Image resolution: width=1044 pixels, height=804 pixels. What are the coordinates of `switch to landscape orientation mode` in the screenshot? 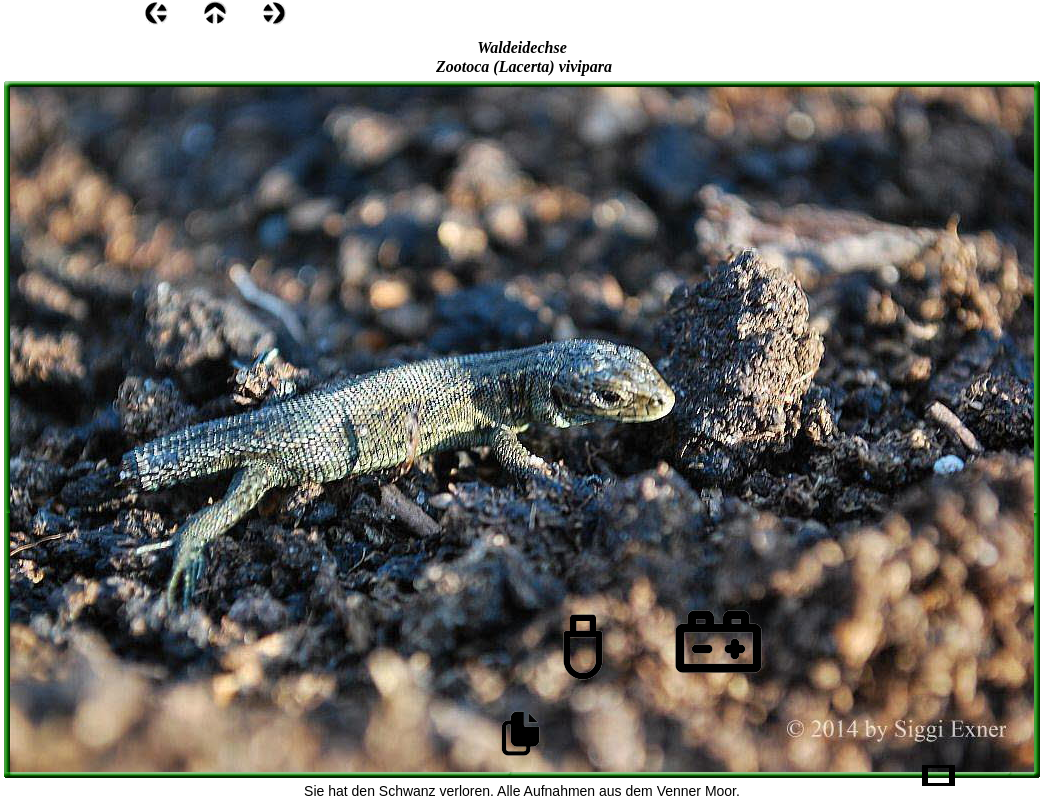 It's located at (938, 775).